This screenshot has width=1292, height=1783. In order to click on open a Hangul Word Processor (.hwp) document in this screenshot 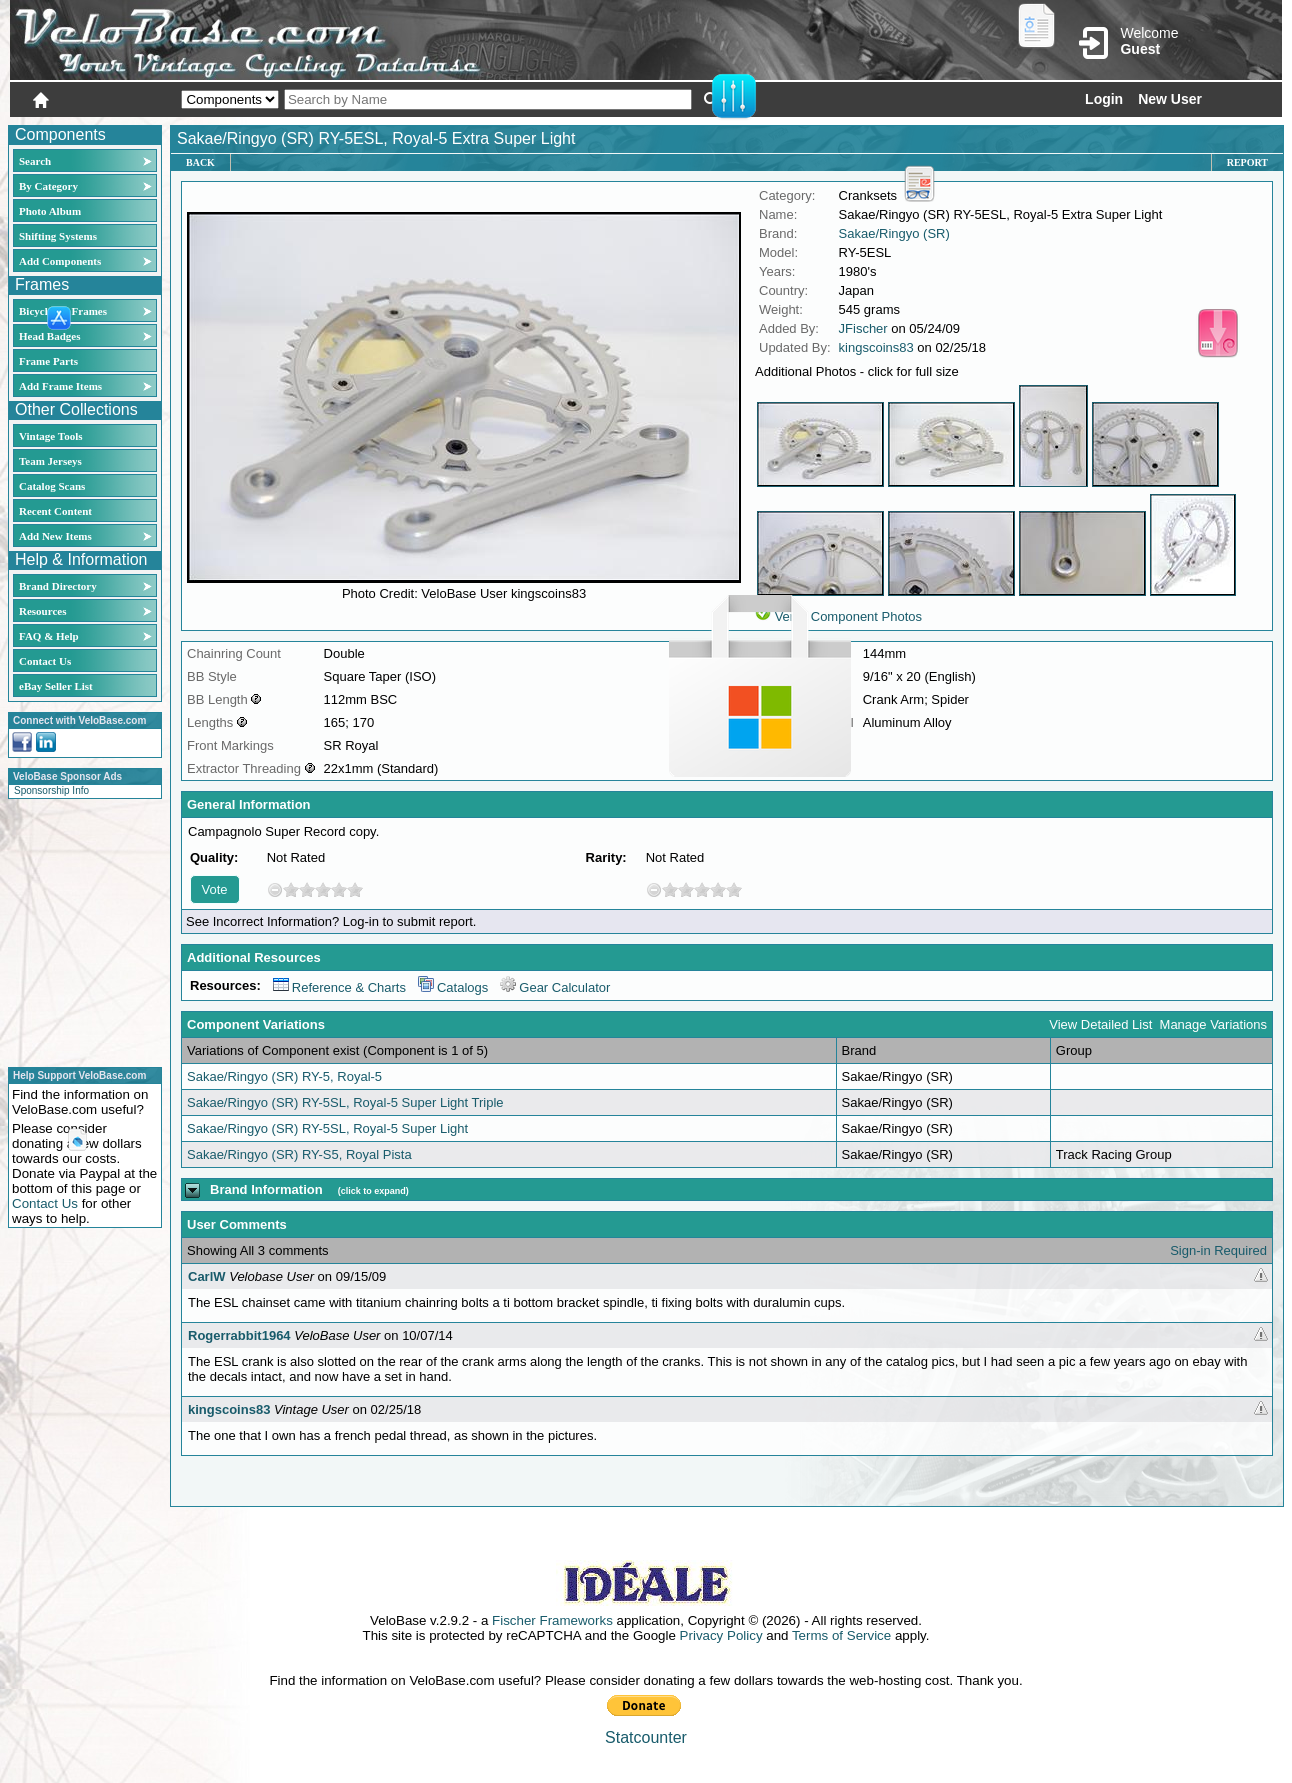, I will do `click(1036, 25)`.